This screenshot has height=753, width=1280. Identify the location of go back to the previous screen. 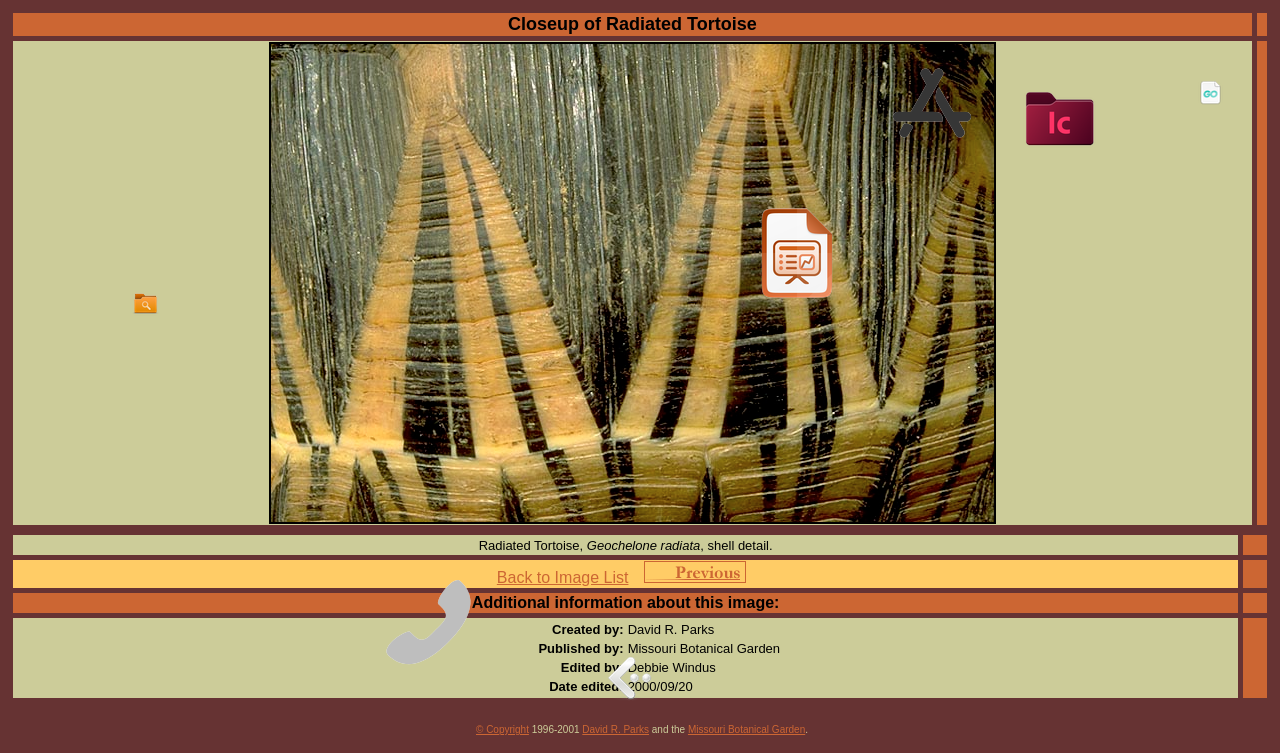
(630, 678).